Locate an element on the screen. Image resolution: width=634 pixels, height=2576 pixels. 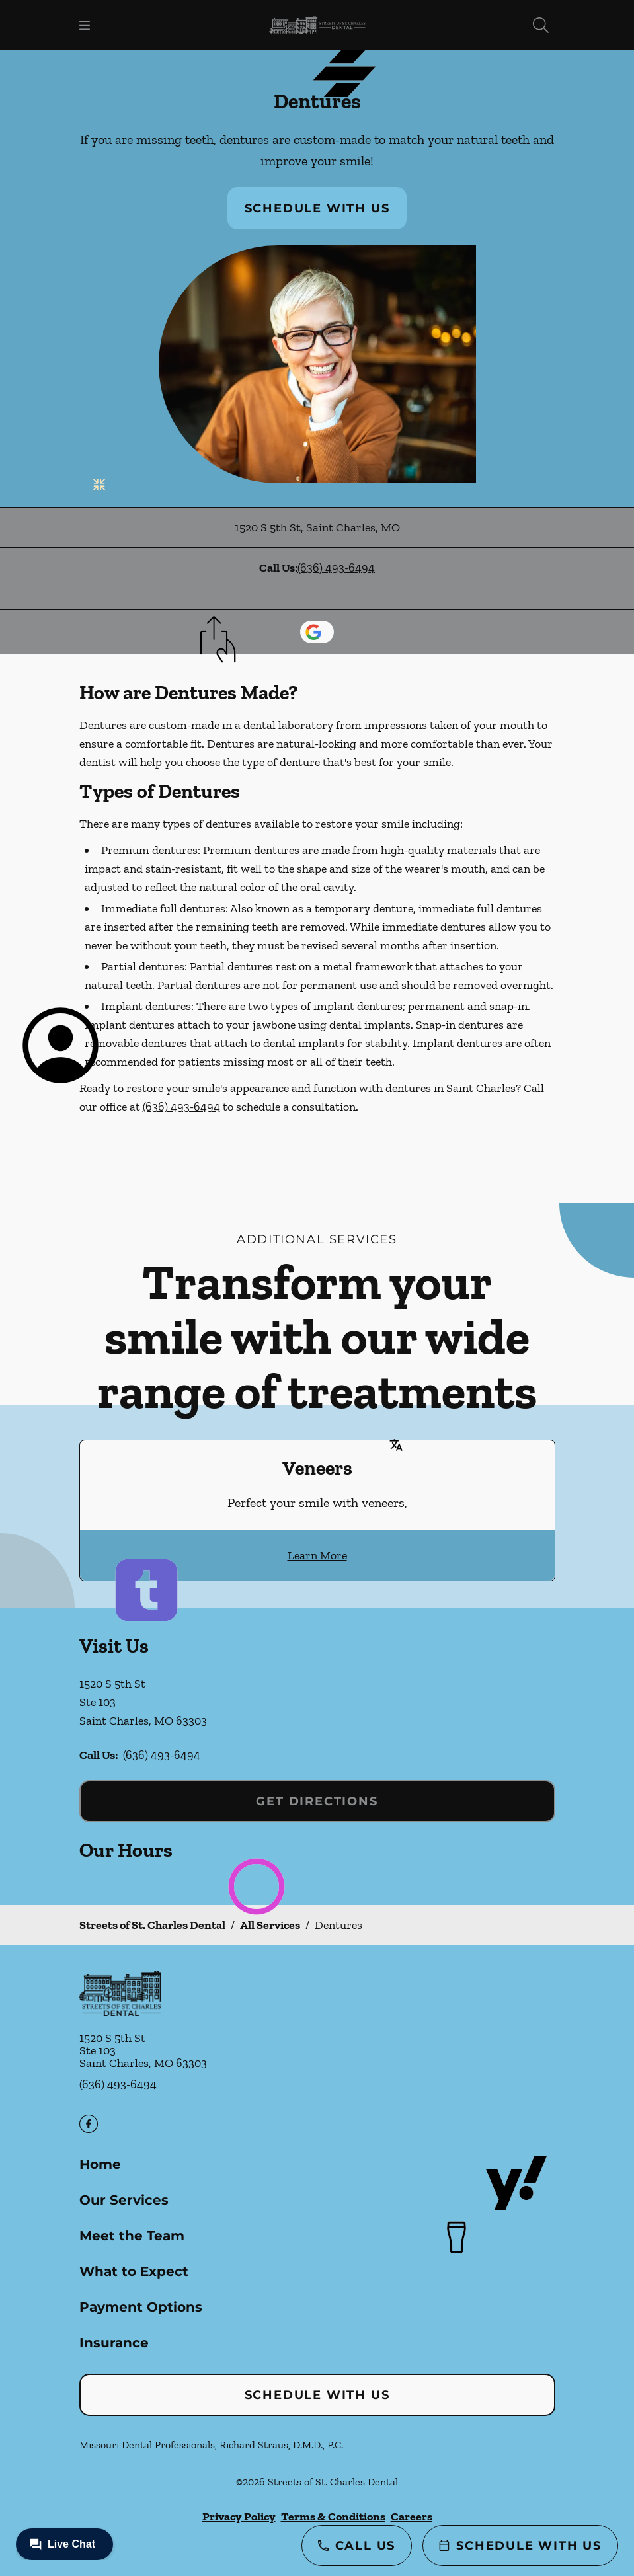
view drink menu or beverage options is located at coordinates (456, 2237).